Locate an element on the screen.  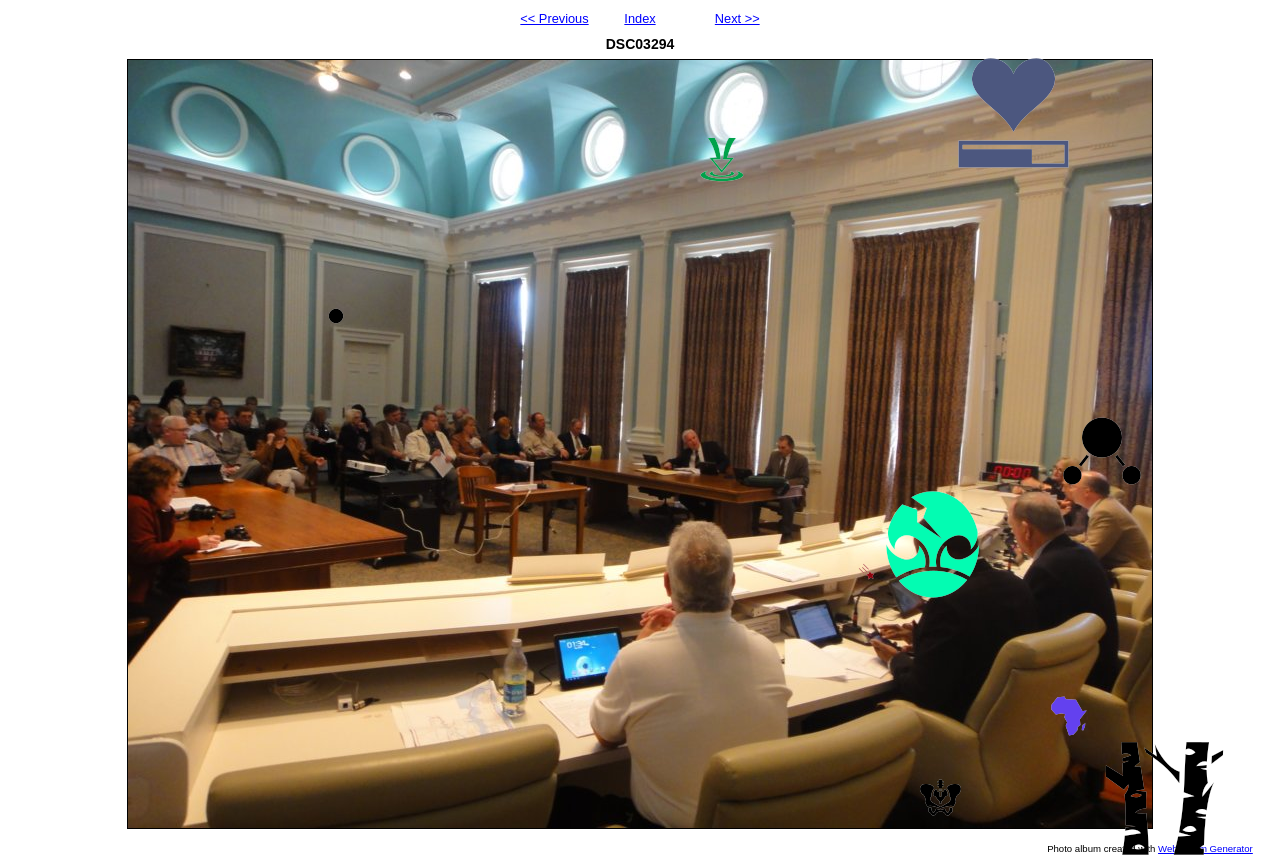
indicates a shooting star event or animation is located at coordinates (866, 571).